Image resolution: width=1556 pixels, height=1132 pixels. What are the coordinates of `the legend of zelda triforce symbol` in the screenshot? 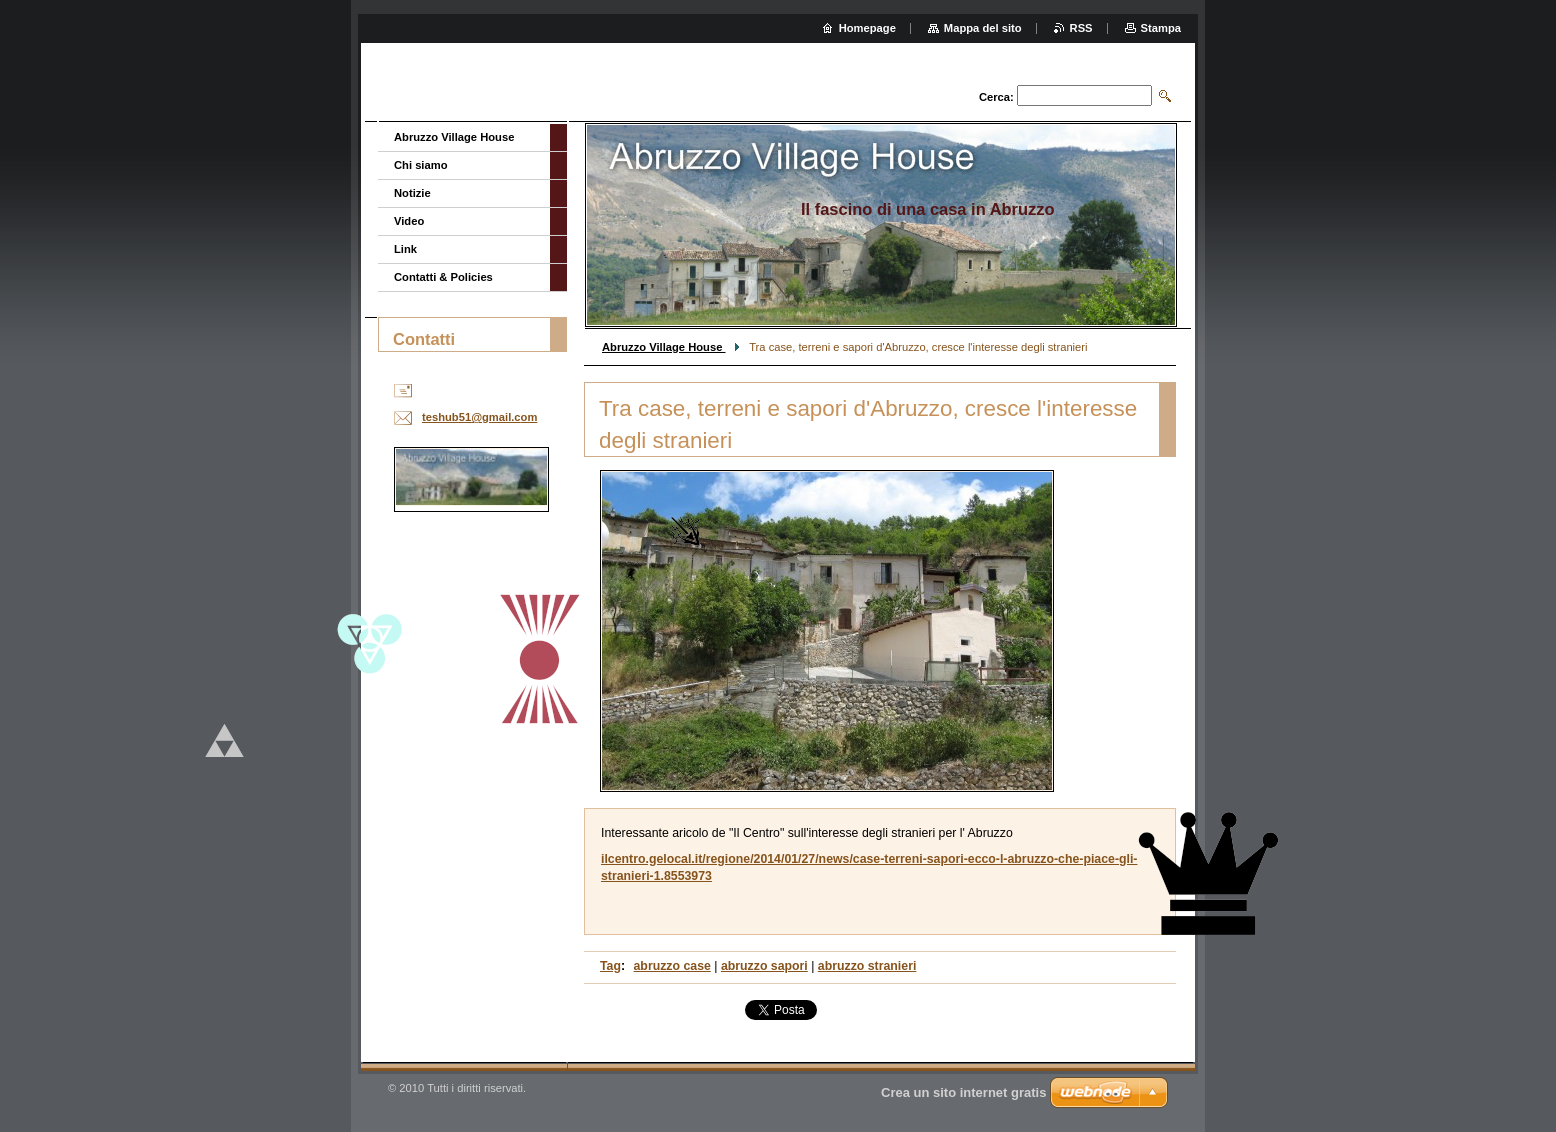 It's located at (224, 740).